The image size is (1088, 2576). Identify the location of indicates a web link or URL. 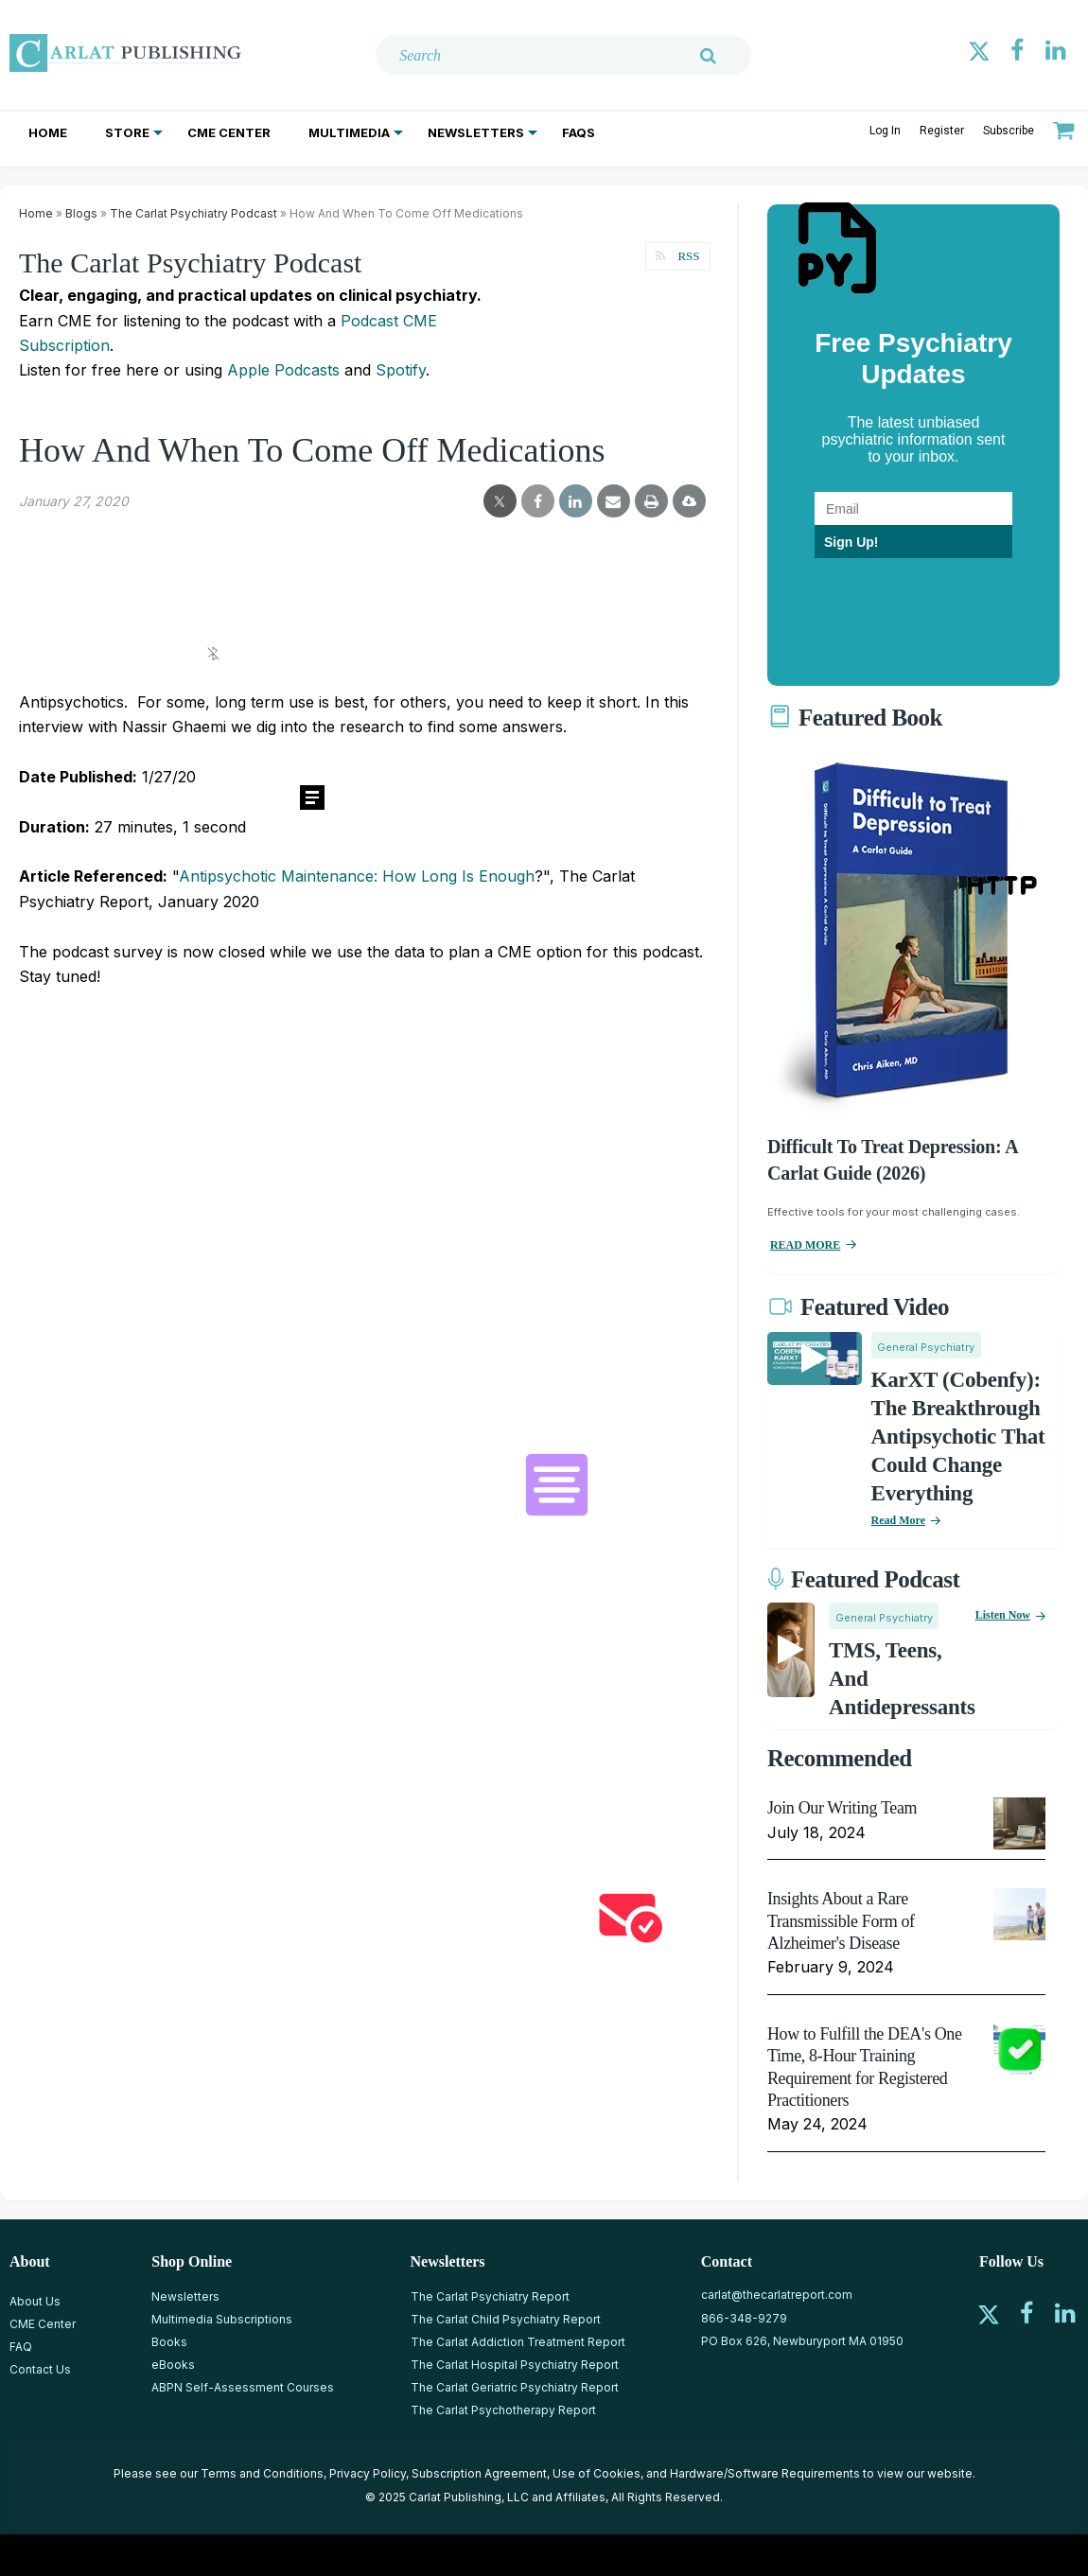
(1002, 885).